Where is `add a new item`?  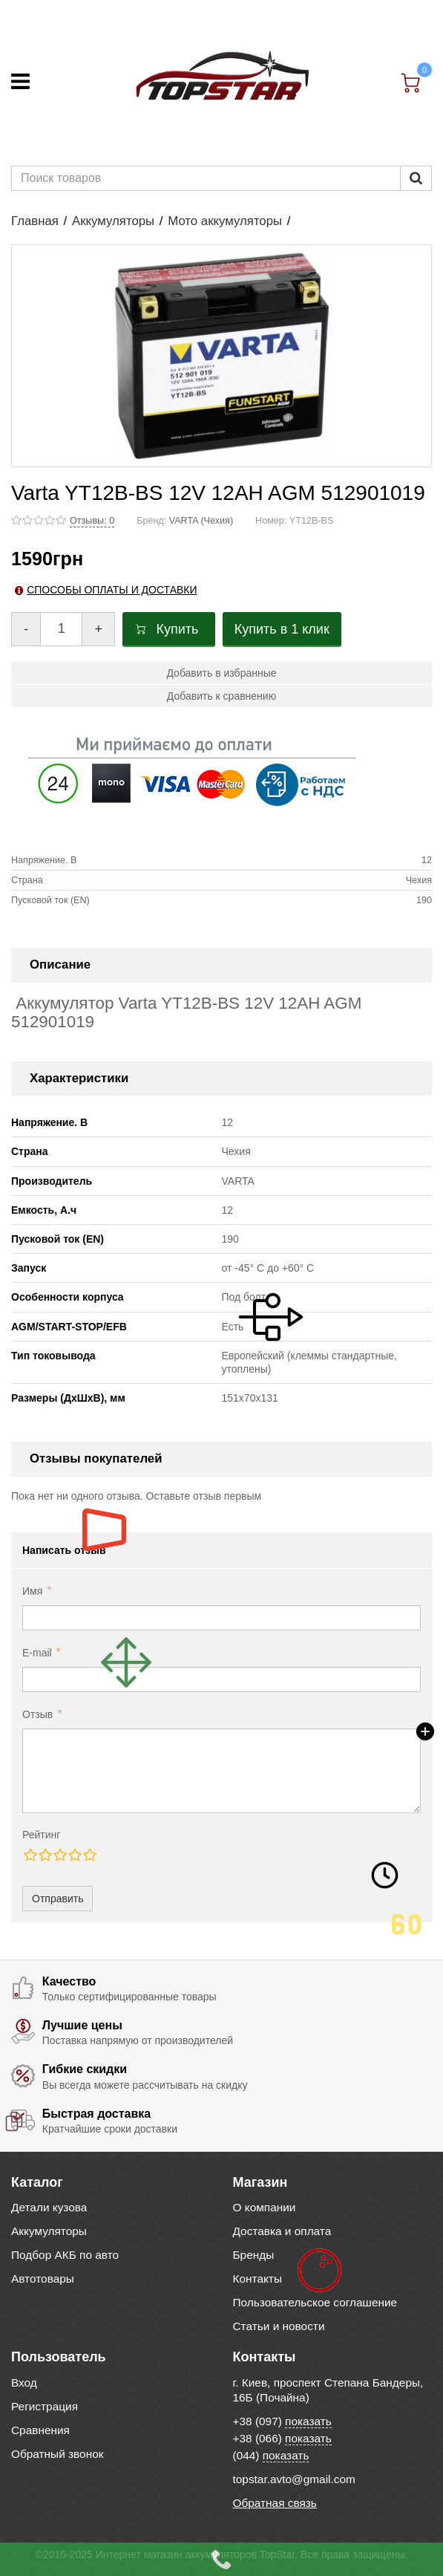 add a new item is located at coordinates (425, 1731).